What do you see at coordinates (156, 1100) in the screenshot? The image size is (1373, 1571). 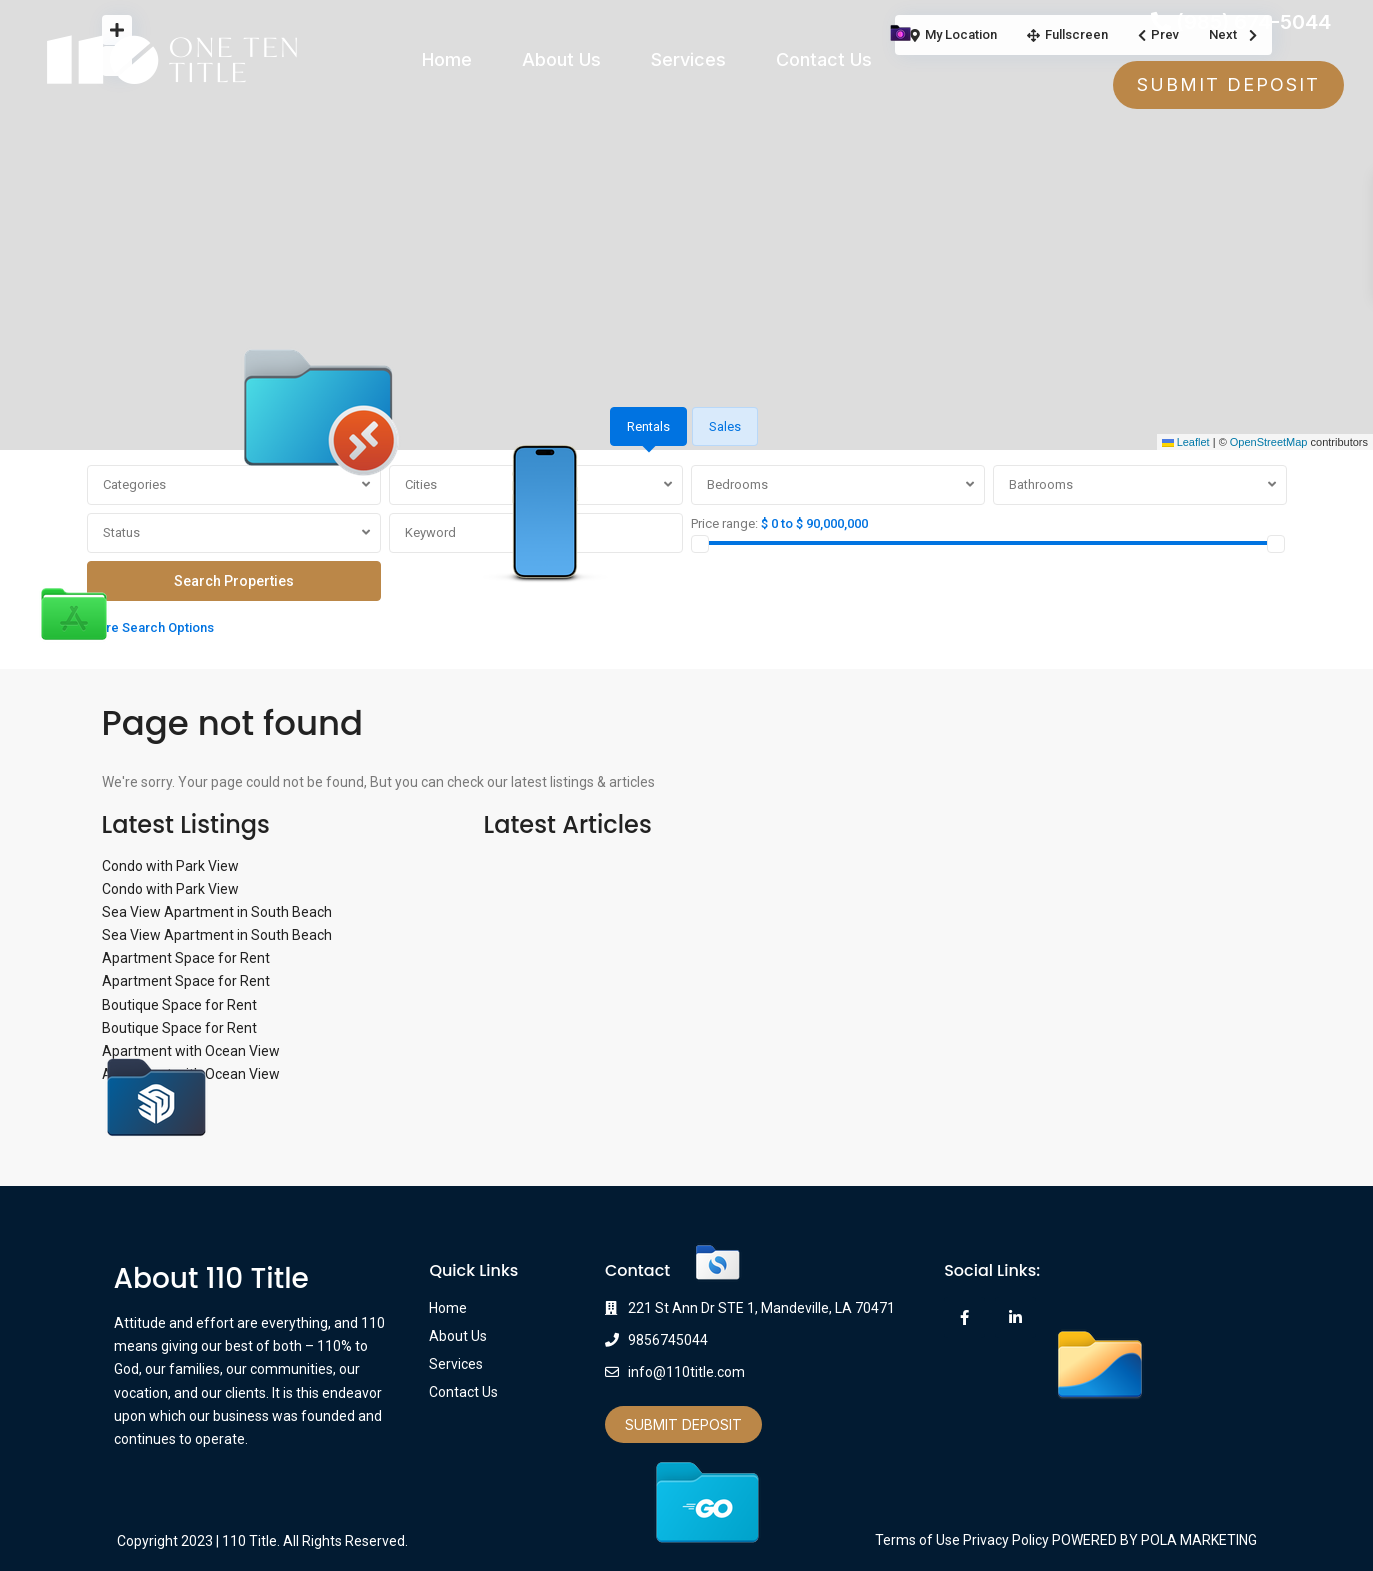 I see `open sketchup project files folder` at bounding box center [156, 1100].